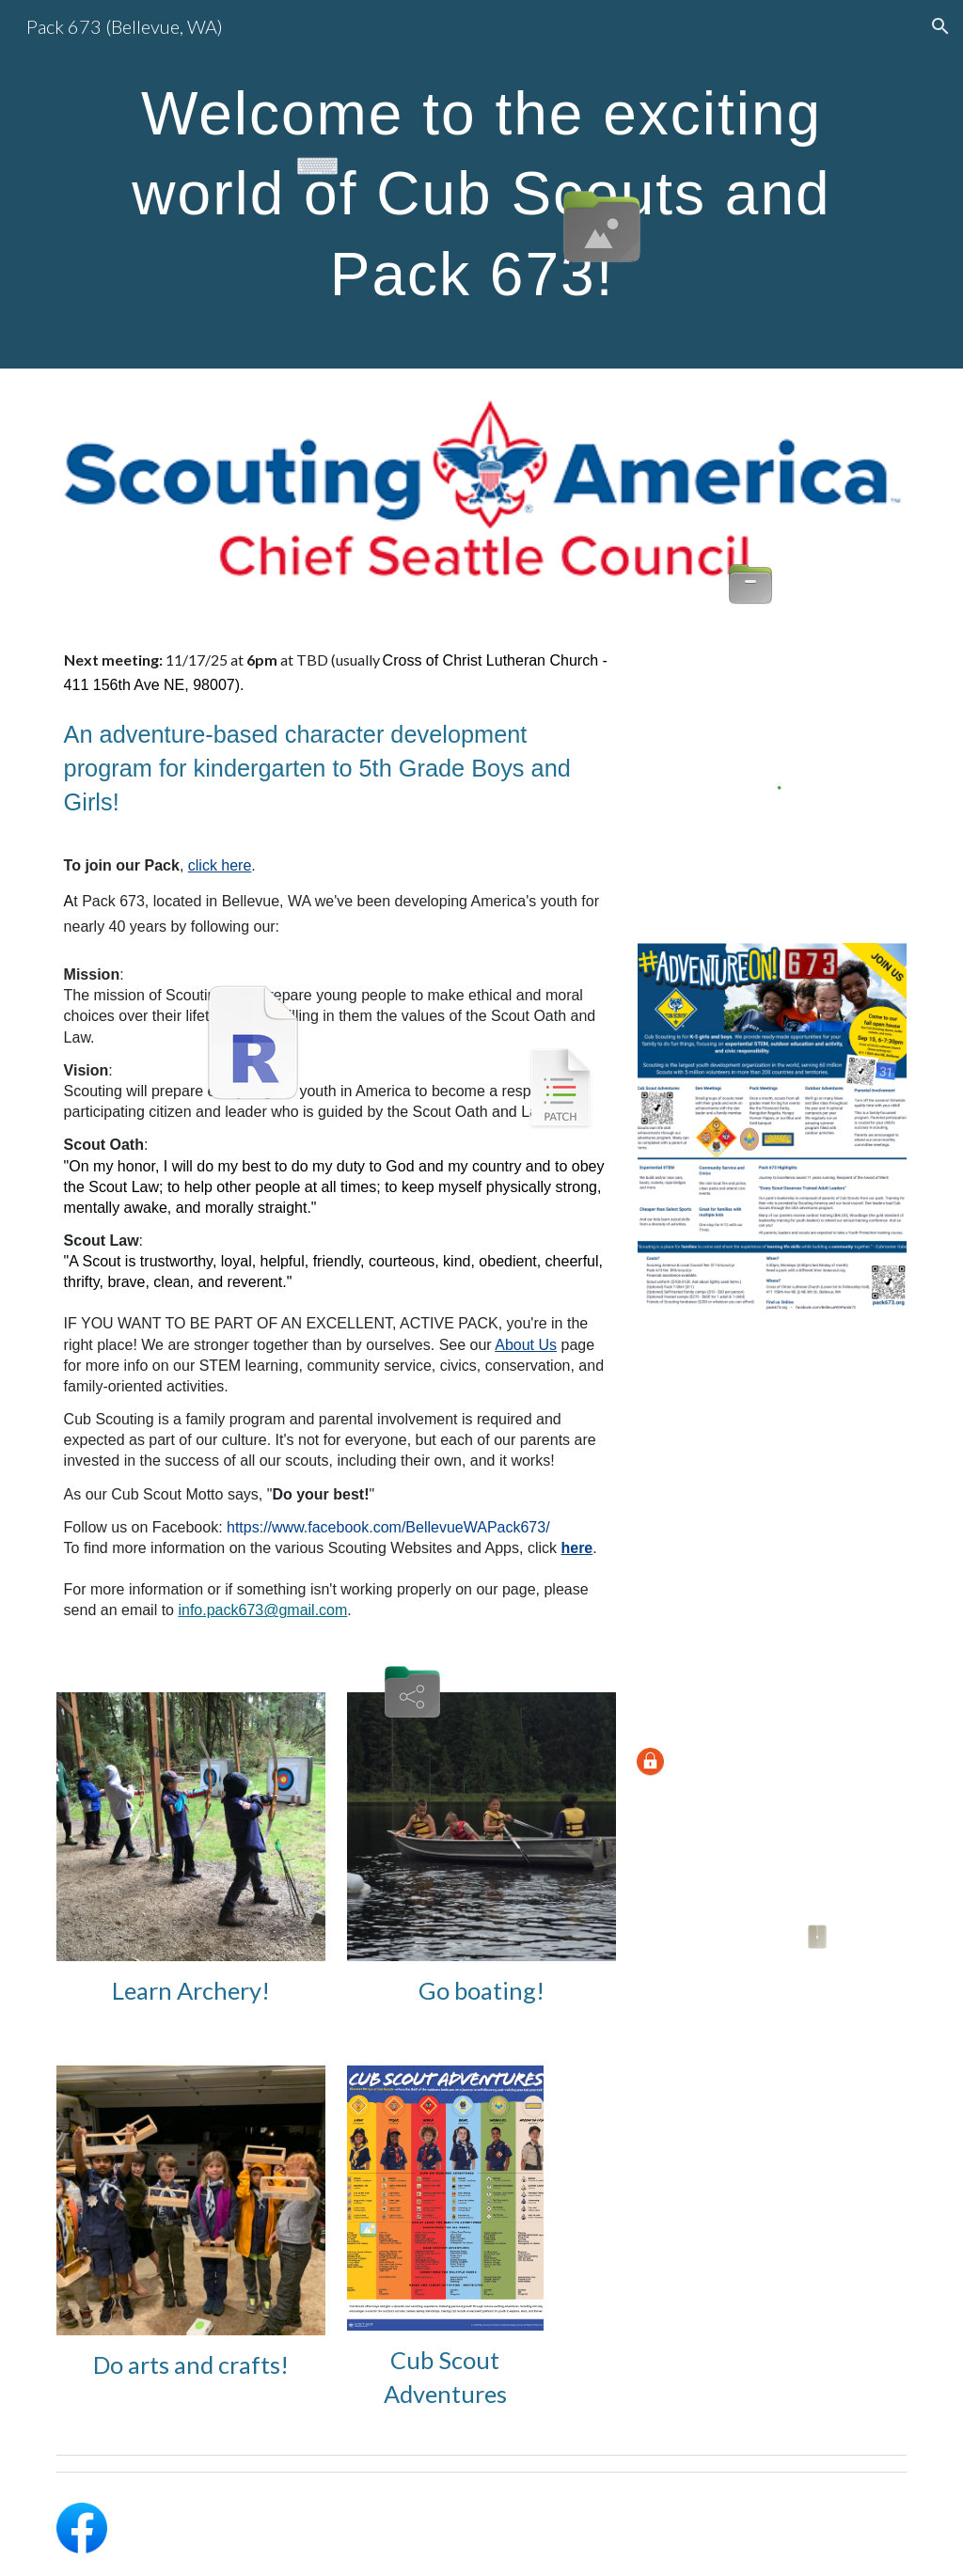 The width and height of the screenshot is (963, 2576). Describe the element at coordinates (368, 2229) in the screenshot. I see `open the photos app` at that location.